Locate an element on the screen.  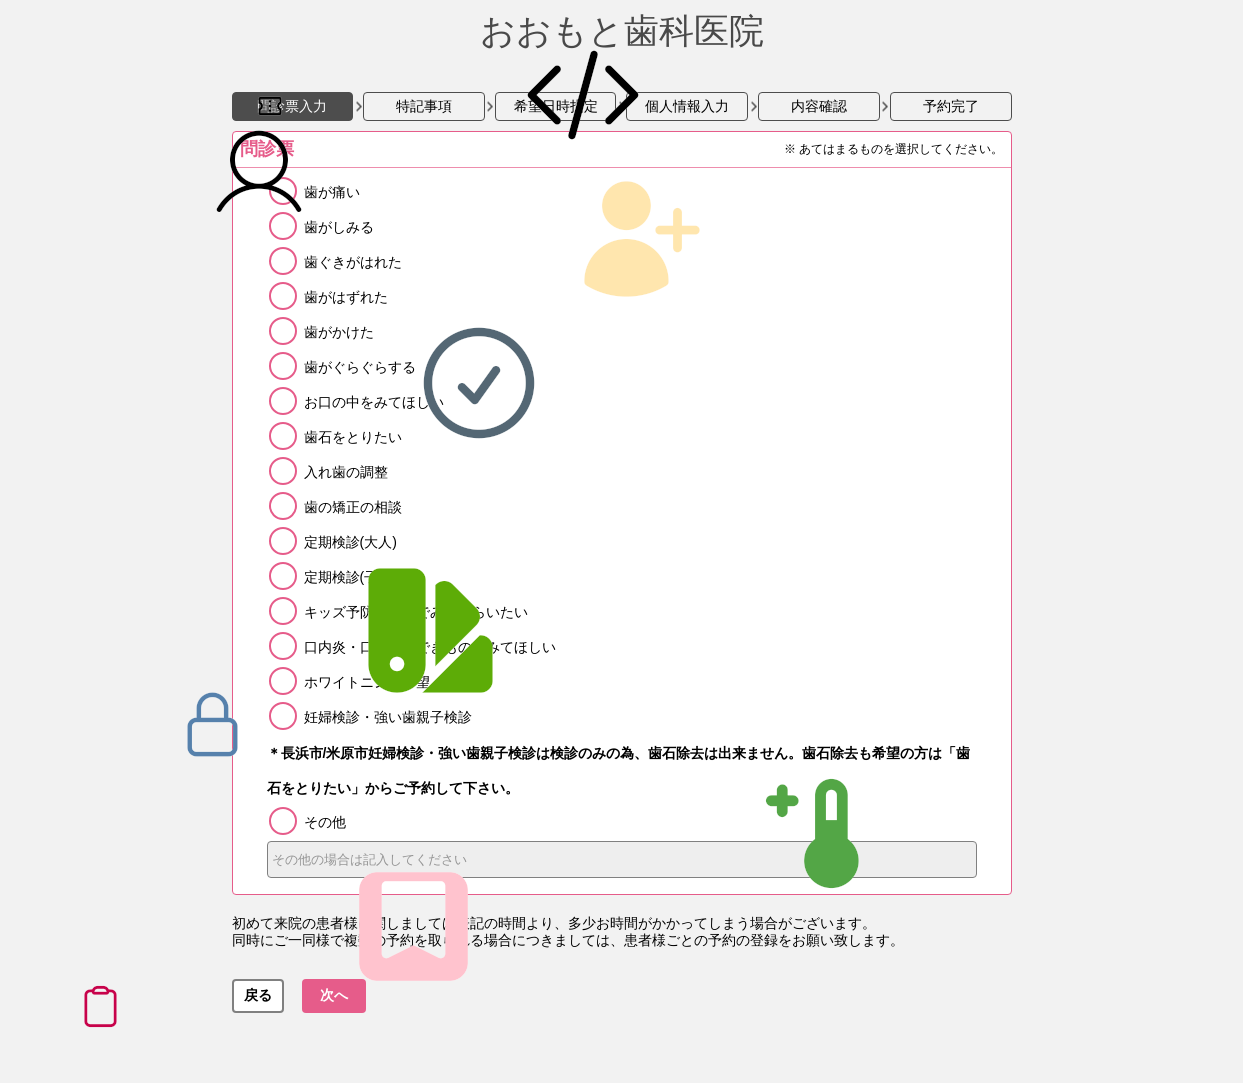
save or bookmark this item is located at coordinates (413, 926).